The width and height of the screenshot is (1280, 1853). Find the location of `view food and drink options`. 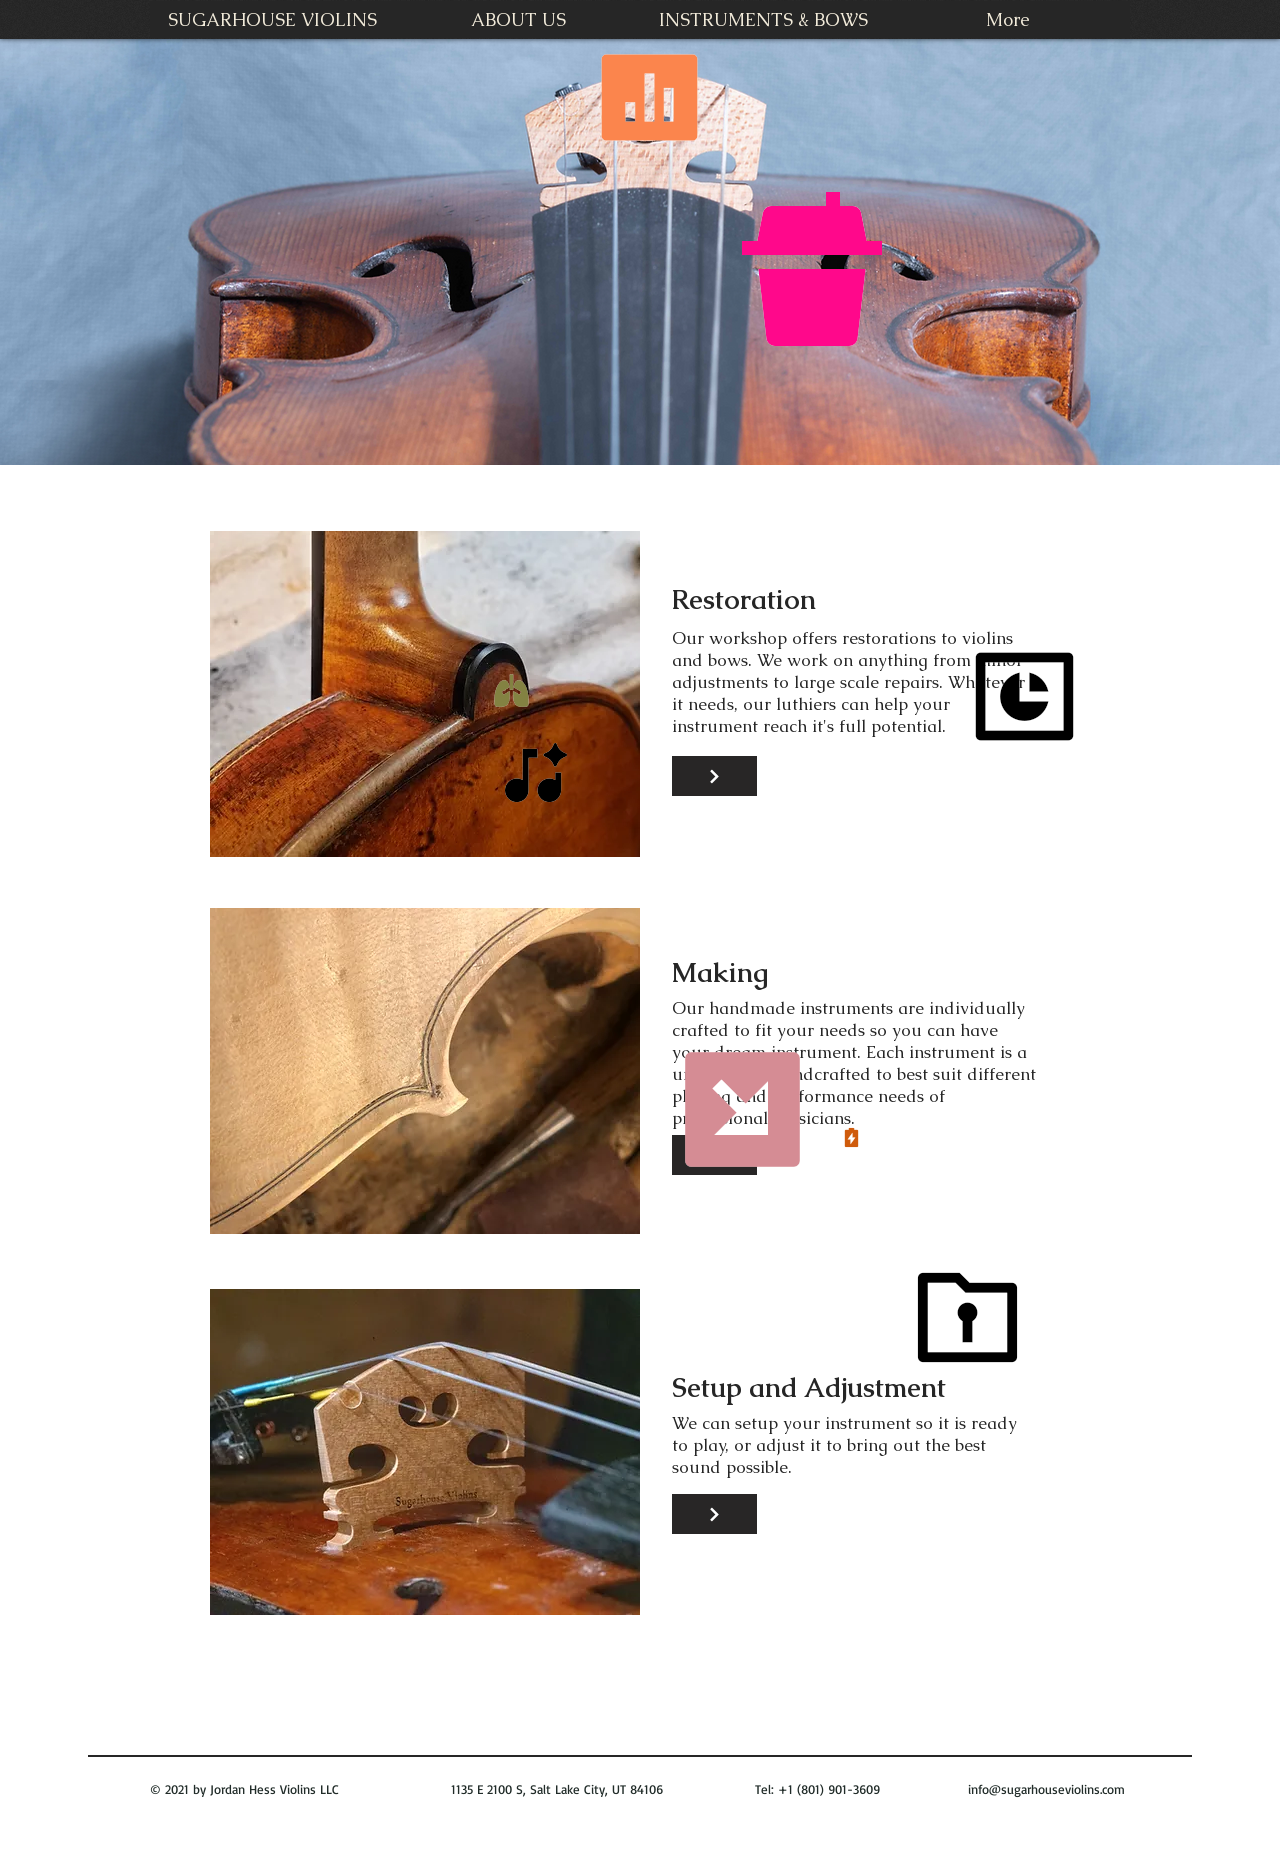

view food and drink options is located at coordinates (812, 276).